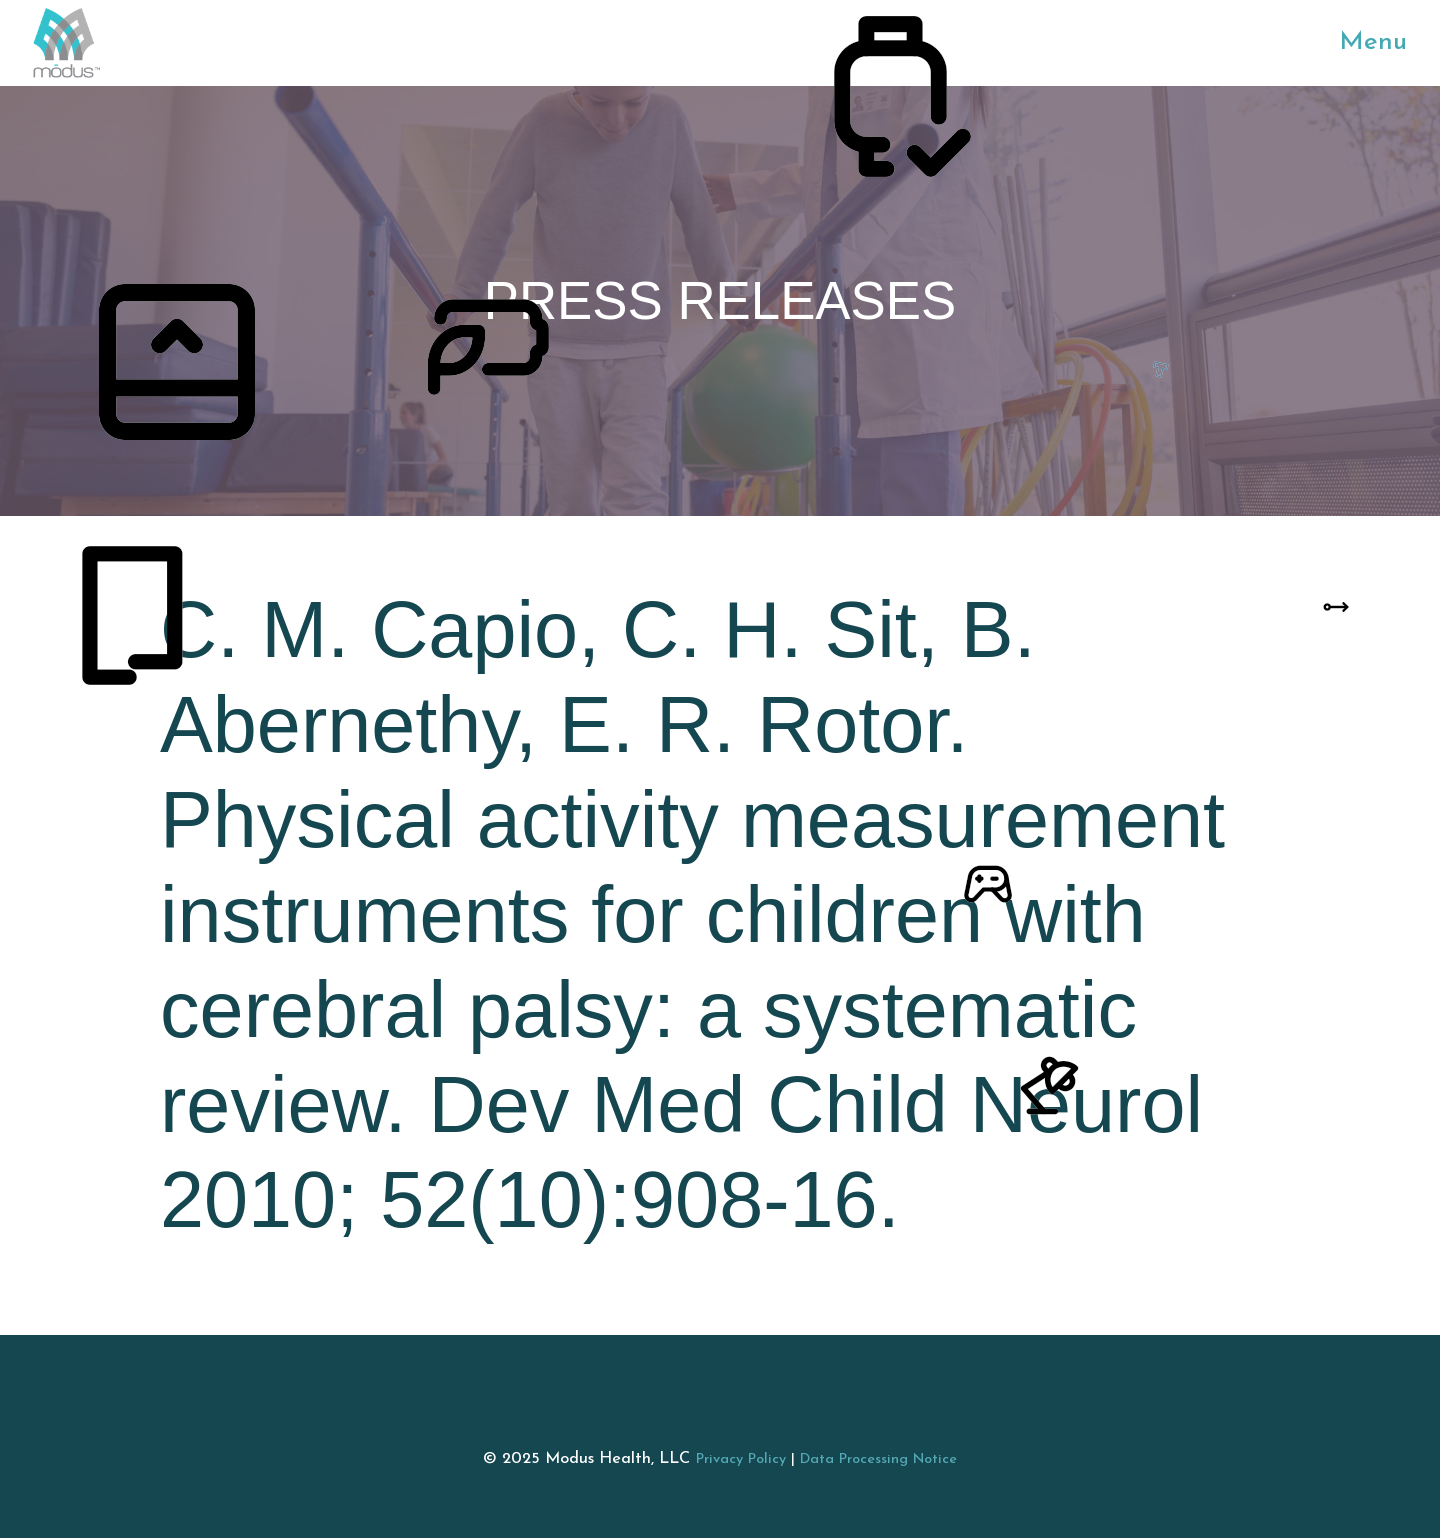 Image resolution: width=1440 pixels, height=1538 pixels. Describe the element at coordinates (177, 362) in the screenshot. I see `expand the bottom bar panel` at that location.